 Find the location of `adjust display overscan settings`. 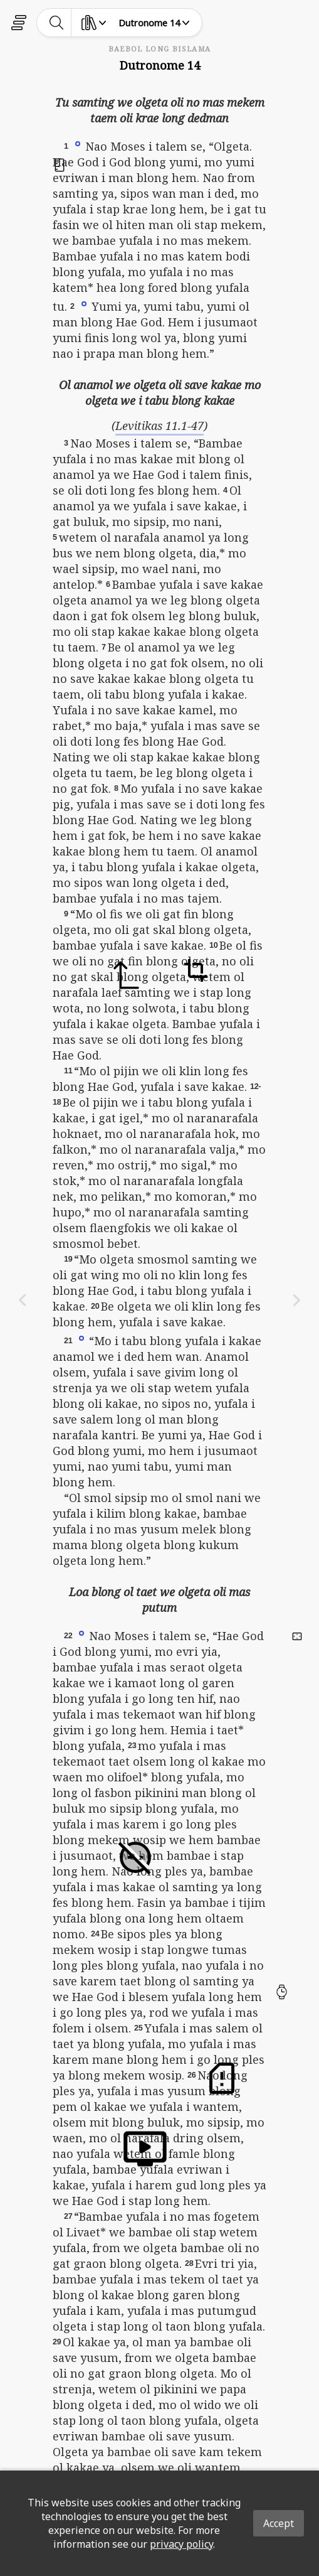

adjust display overscan settings is located at coordinates (297, 1636).